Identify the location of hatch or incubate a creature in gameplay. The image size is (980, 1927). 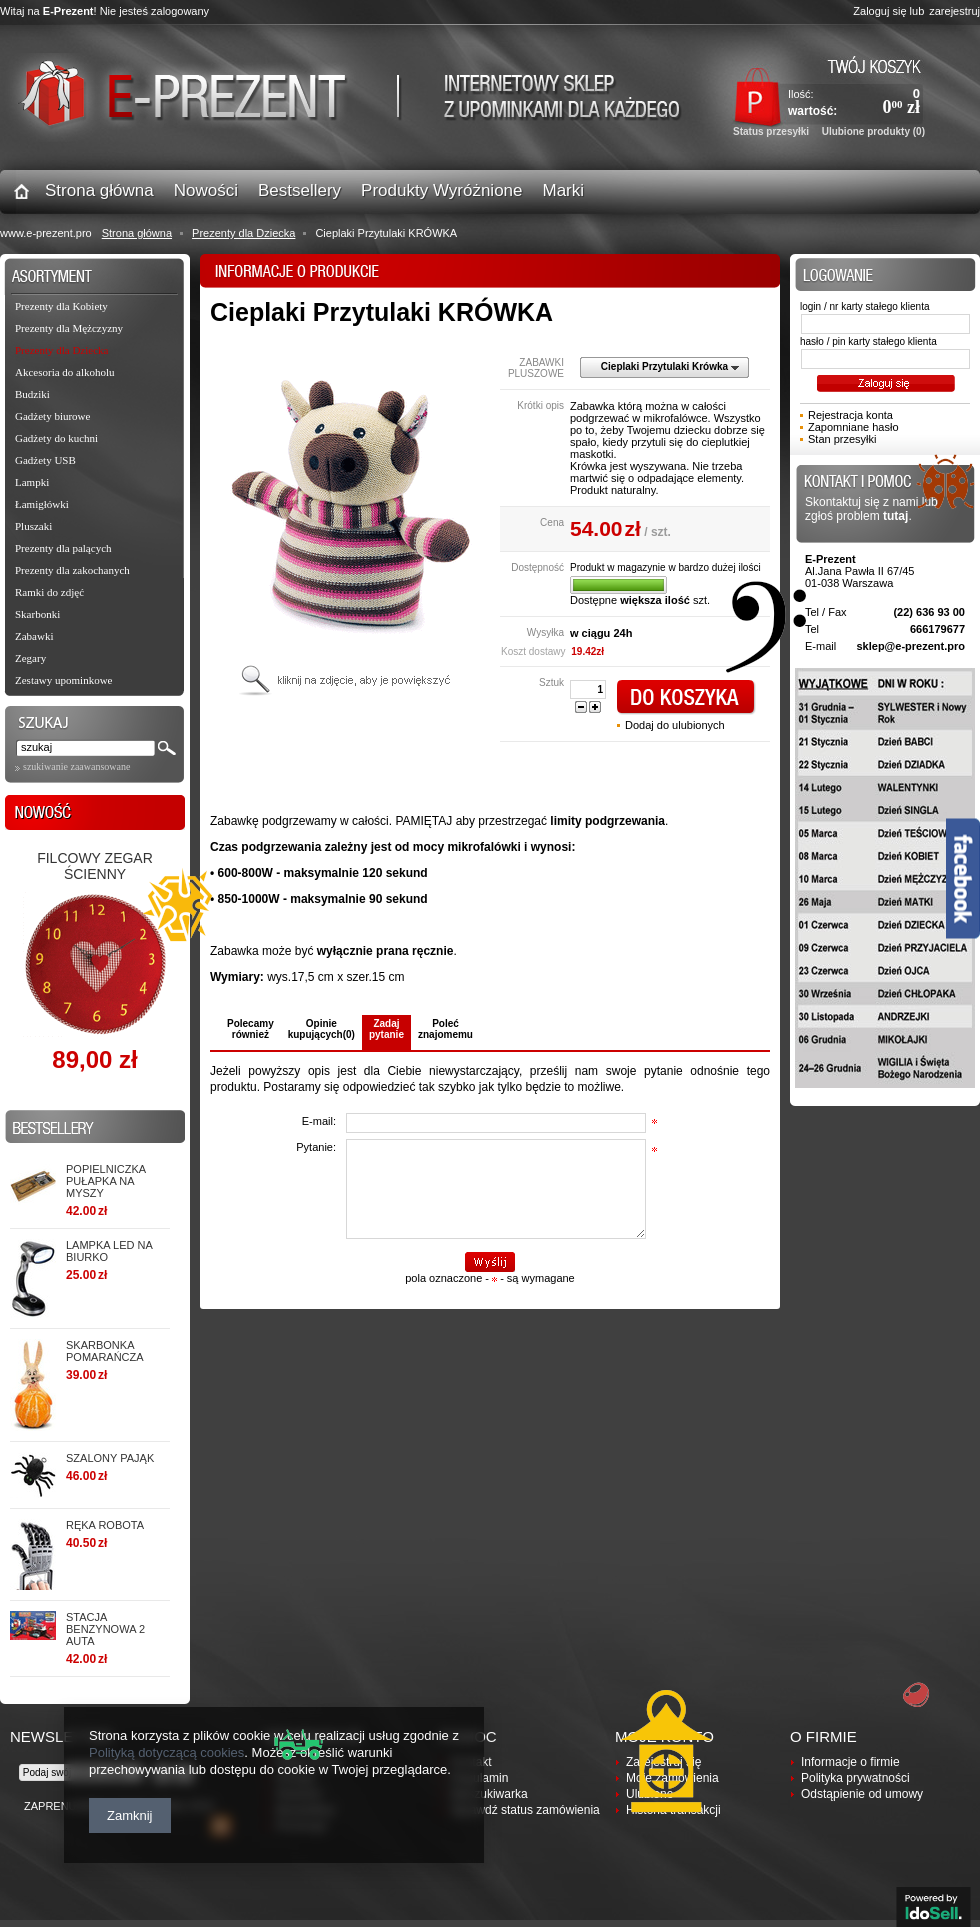
(916, 1695).